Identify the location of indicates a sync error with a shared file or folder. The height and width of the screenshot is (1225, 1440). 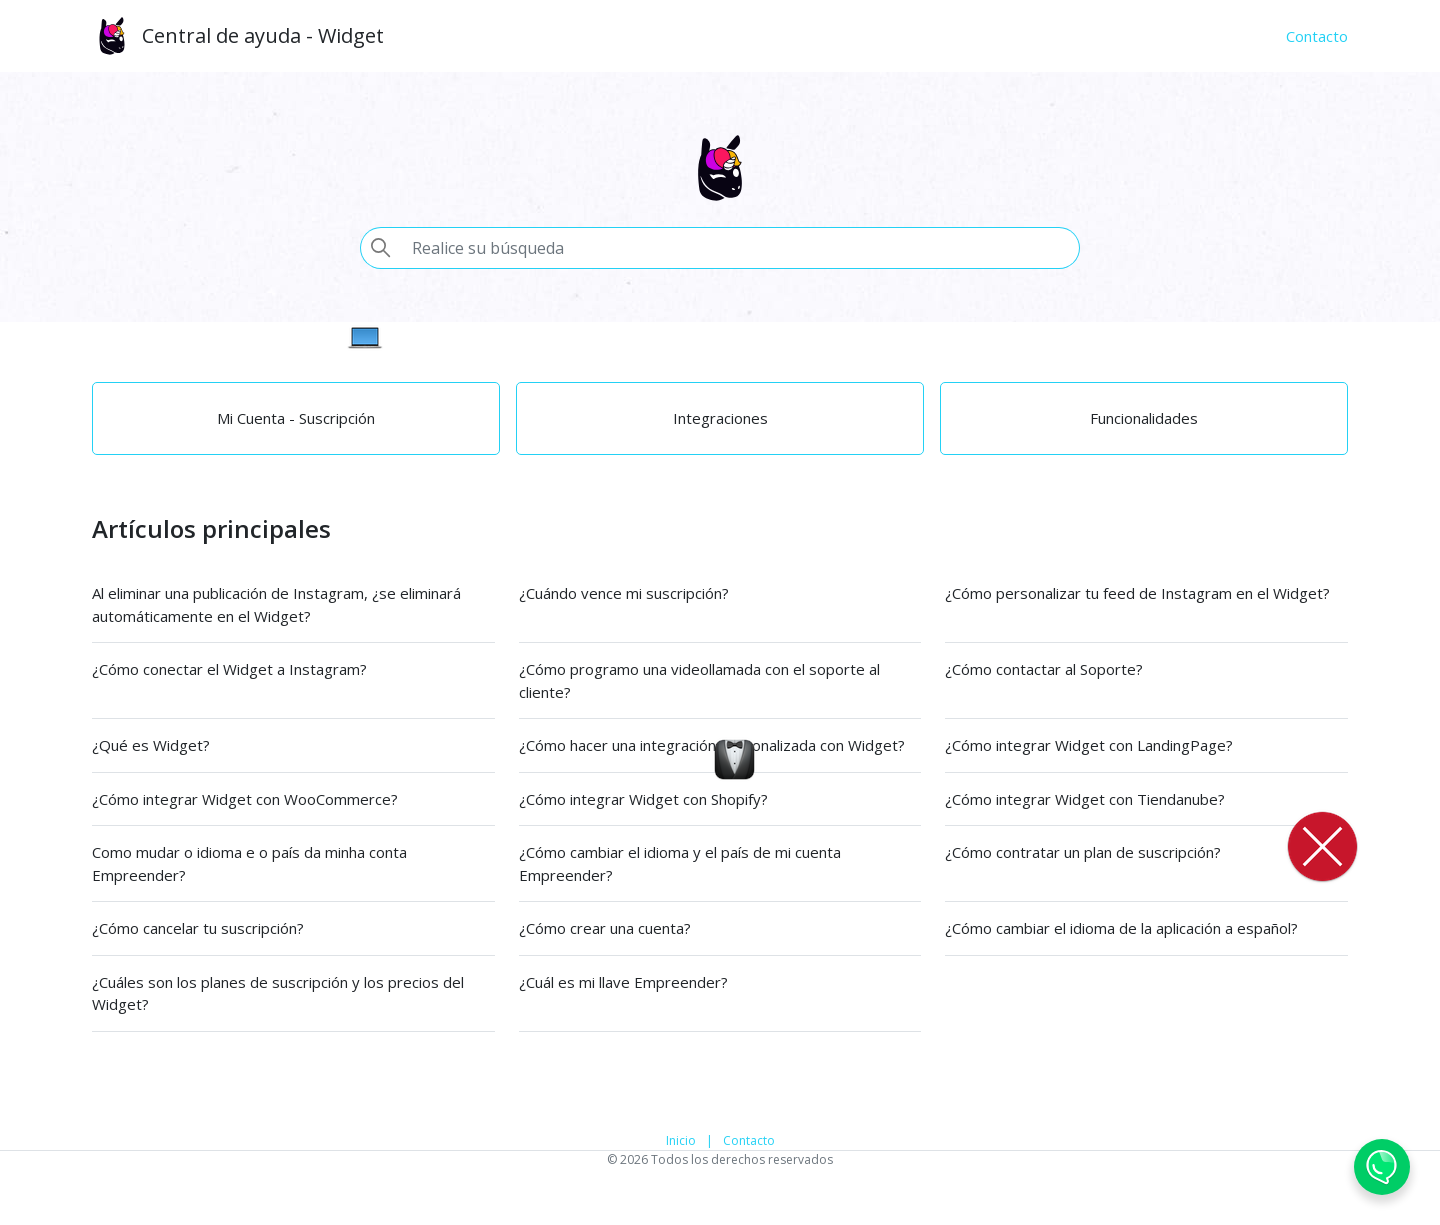
(1322, 846).